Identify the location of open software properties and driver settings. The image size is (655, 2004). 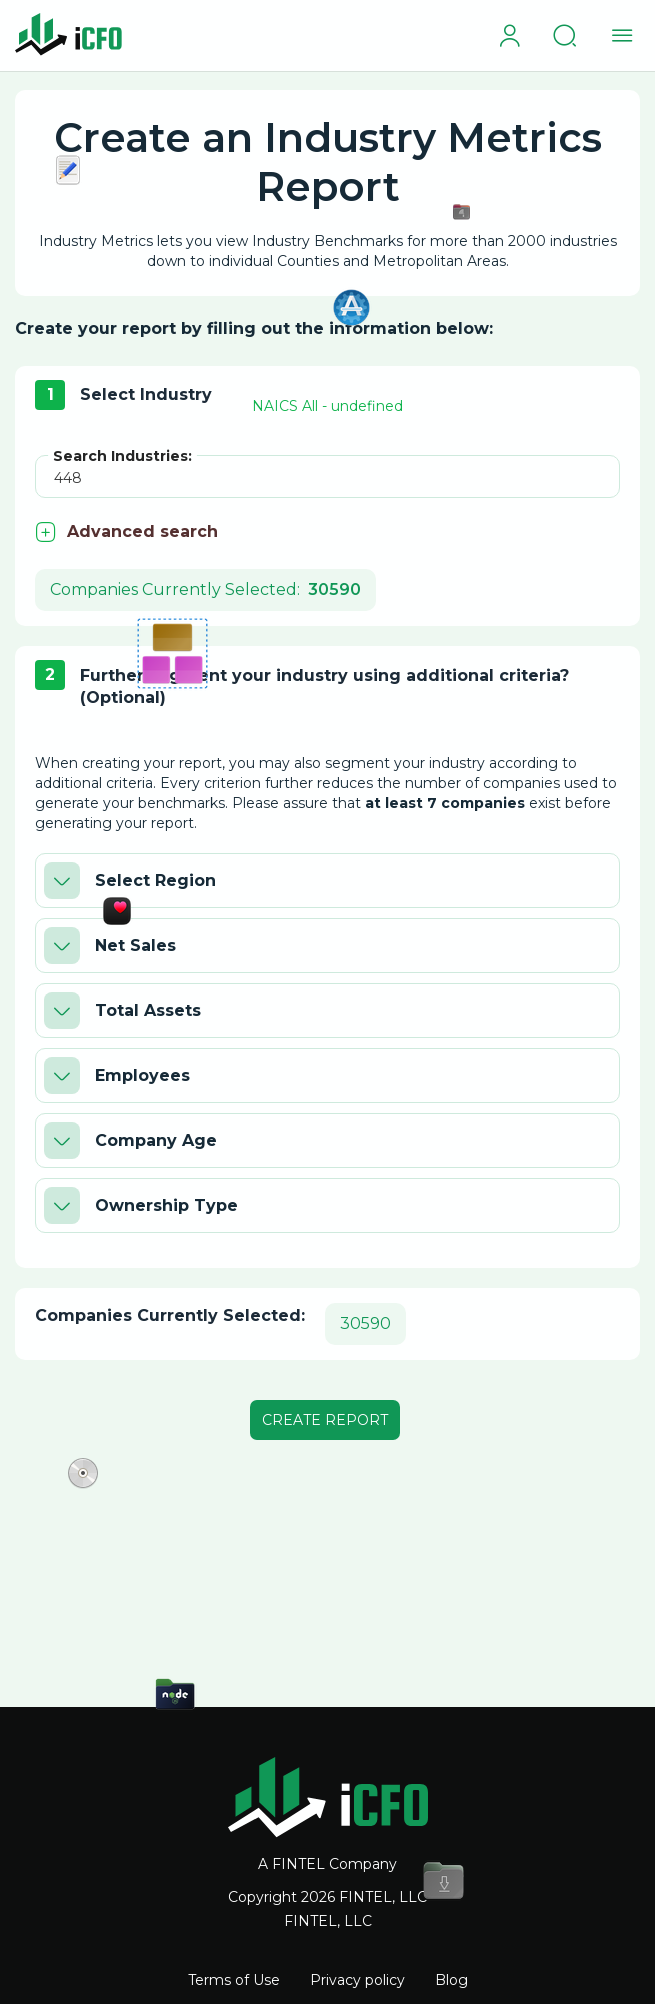
(351, 307).